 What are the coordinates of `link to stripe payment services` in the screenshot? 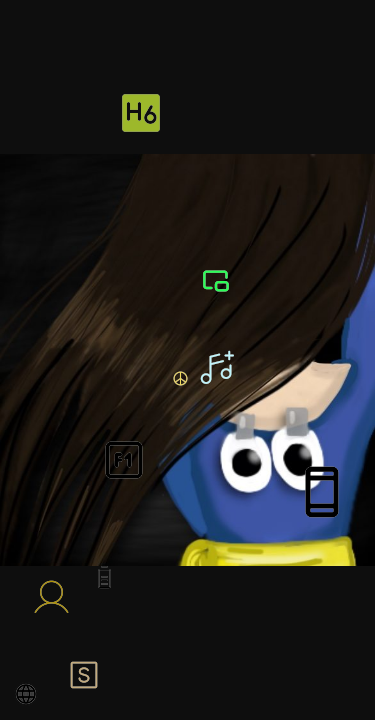 It's located at (84, 675).